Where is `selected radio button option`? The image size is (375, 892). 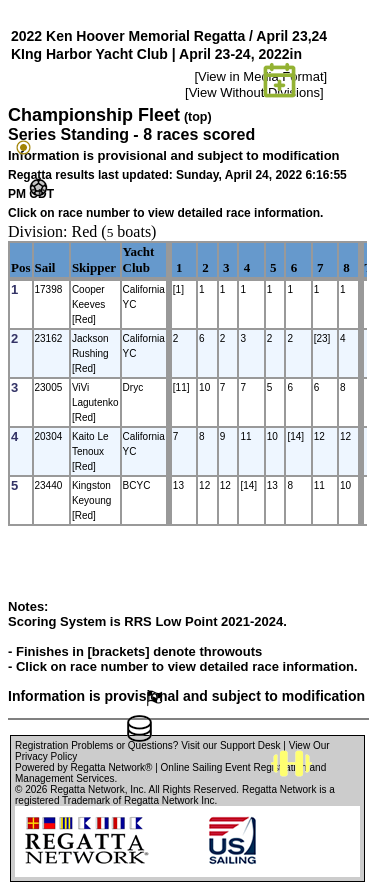
selected radio button option is located at coordinates (23, 147).